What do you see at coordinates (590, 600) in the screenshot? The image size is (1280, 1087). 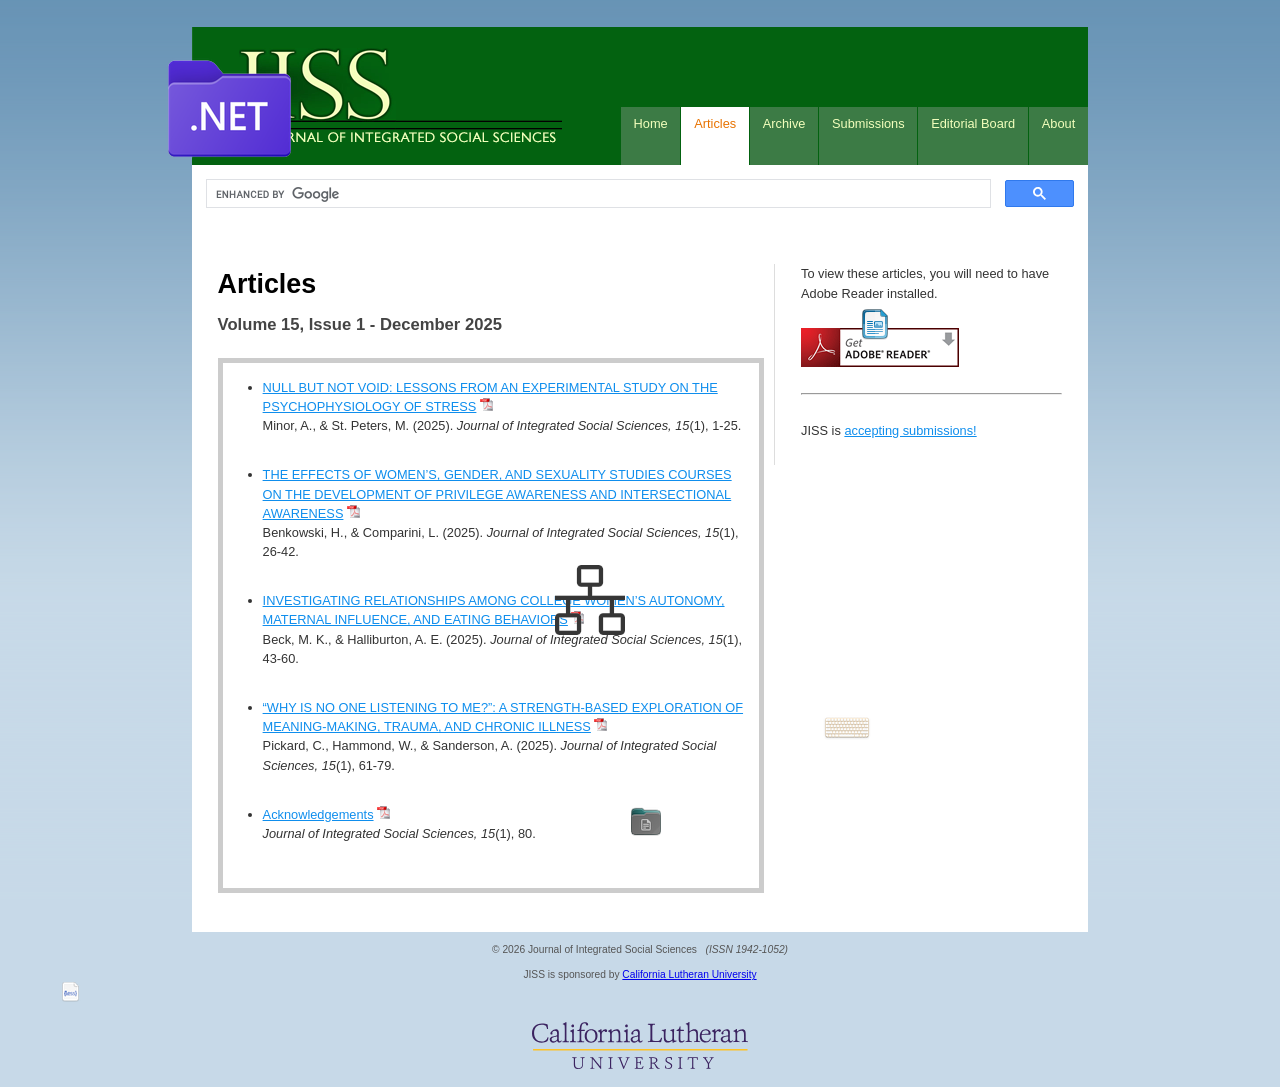 I see `view wired network connections` at bounding box center [590, 600].